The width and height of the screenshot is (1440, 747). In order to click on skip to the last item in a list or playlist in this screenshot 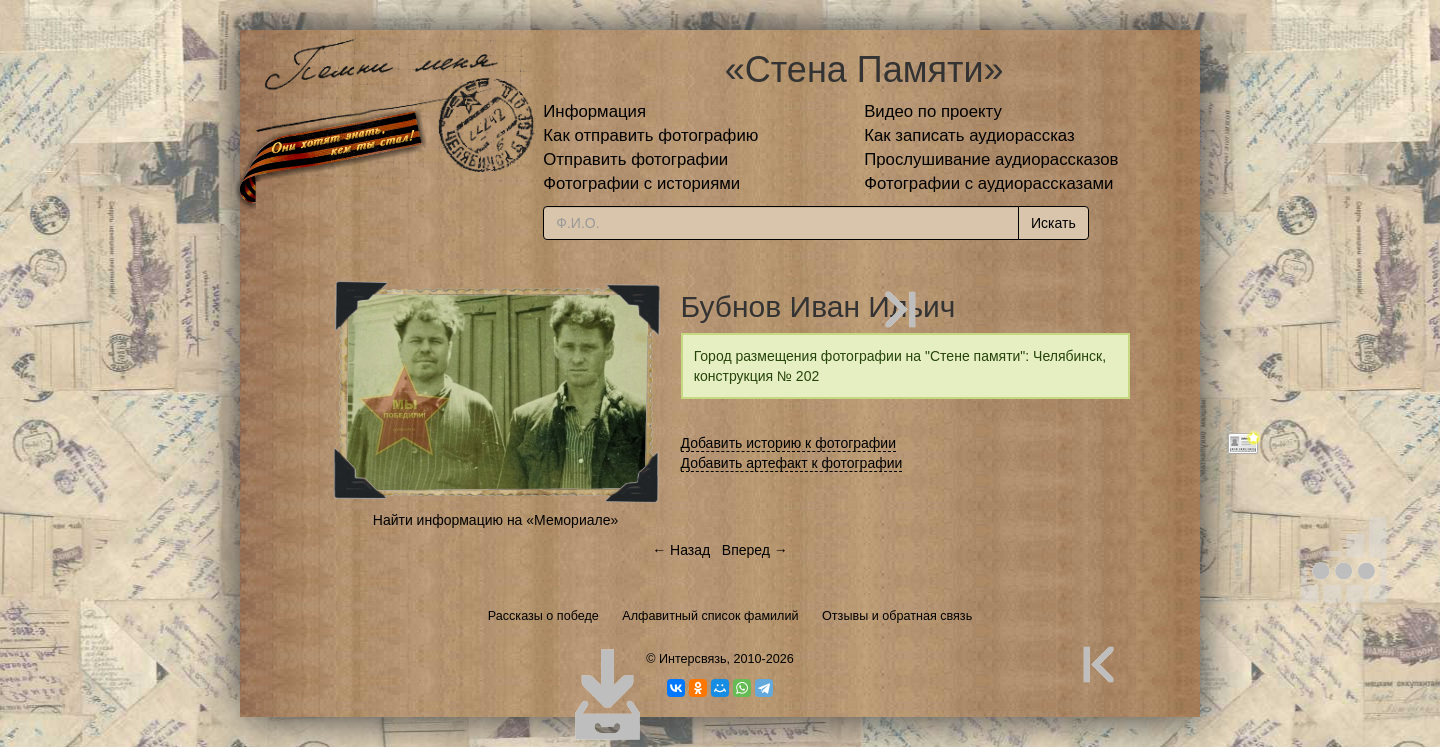, I will do `click(900, 309)`.